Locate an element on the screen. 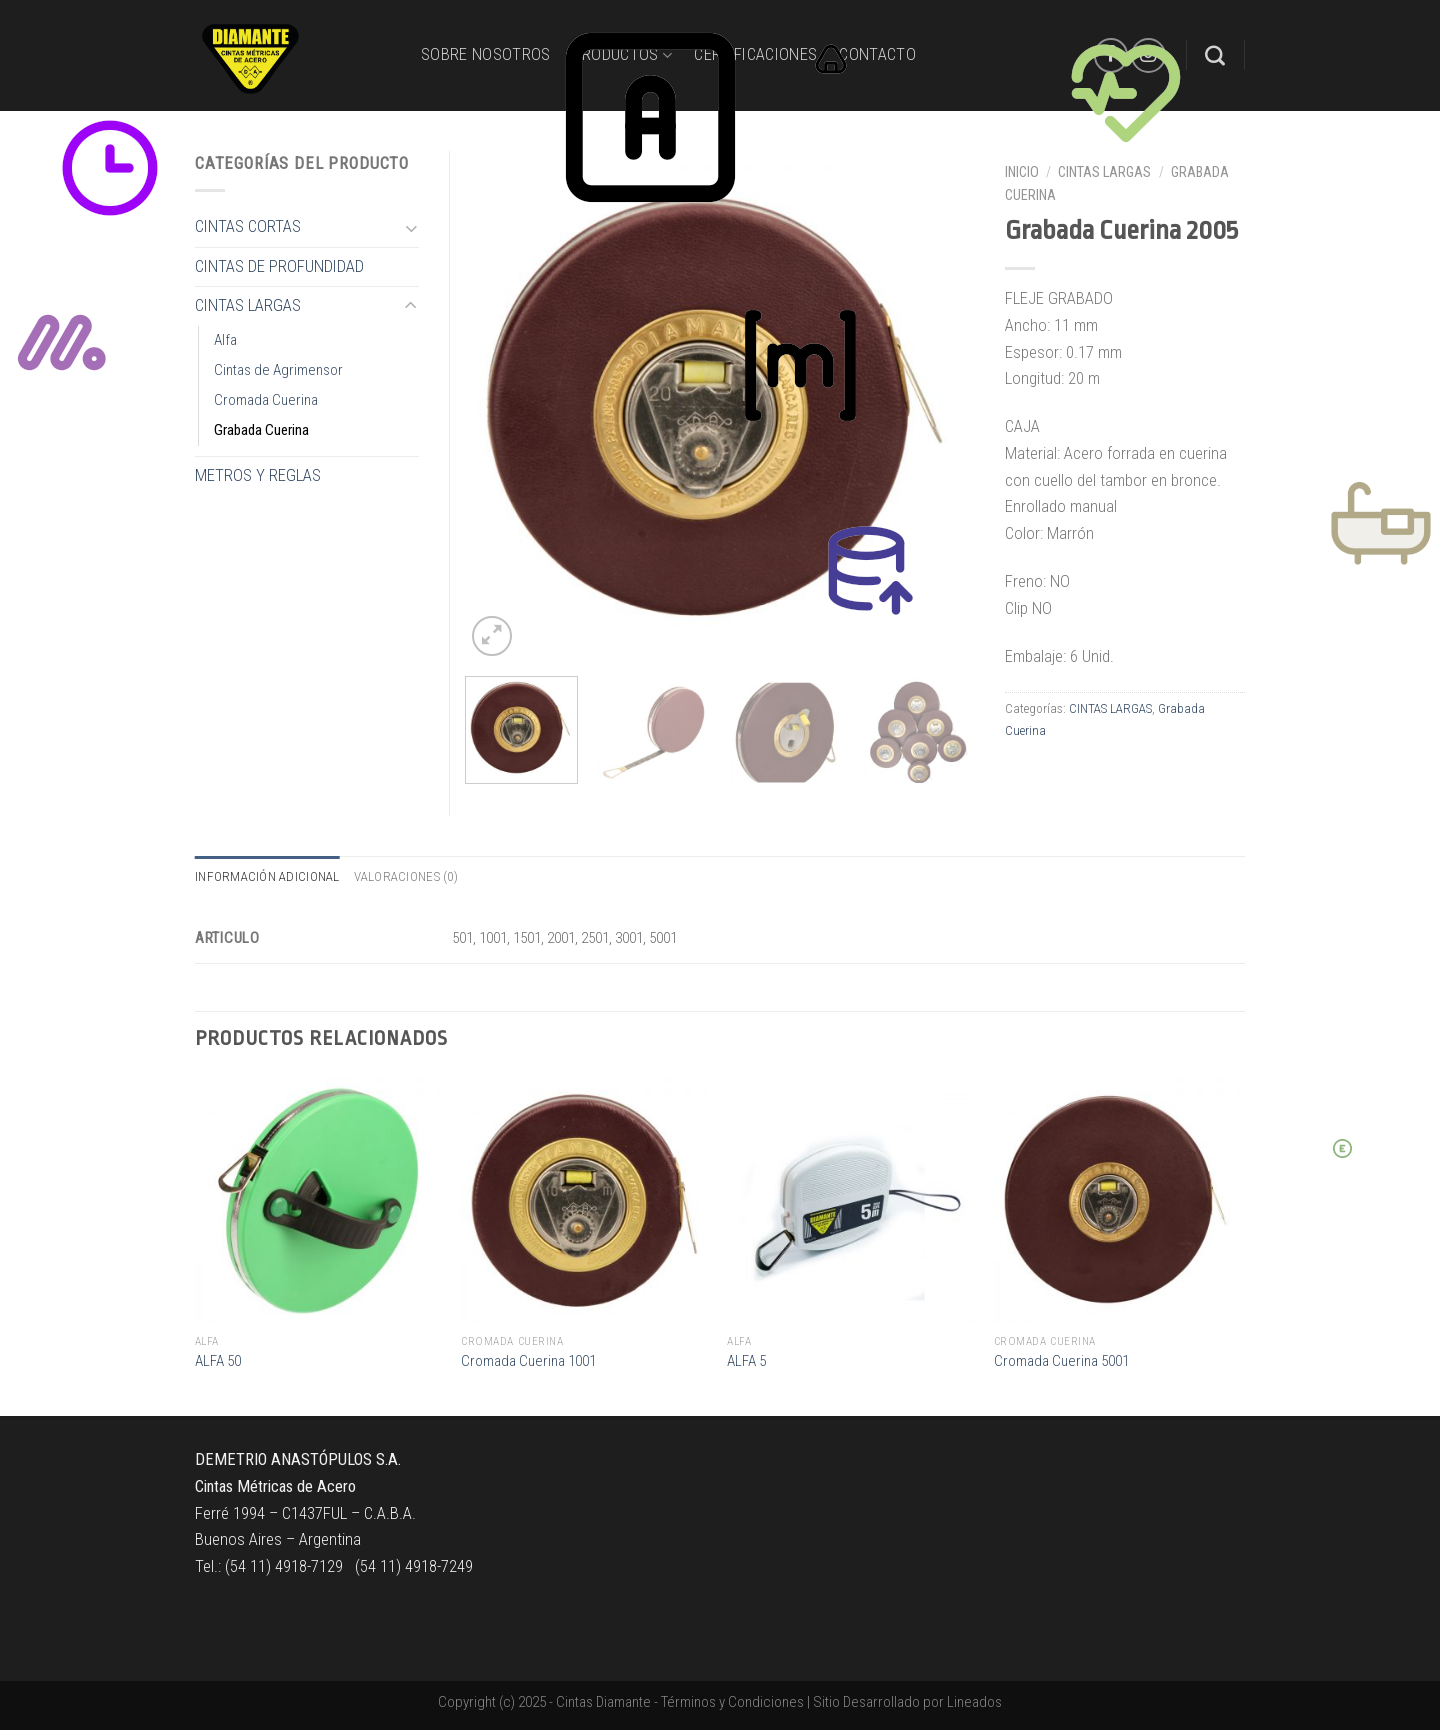 The width and height of the screenshot is (1440, 1730). indicates bathroom amenity in a listing is located at coordinates (1381, 525).